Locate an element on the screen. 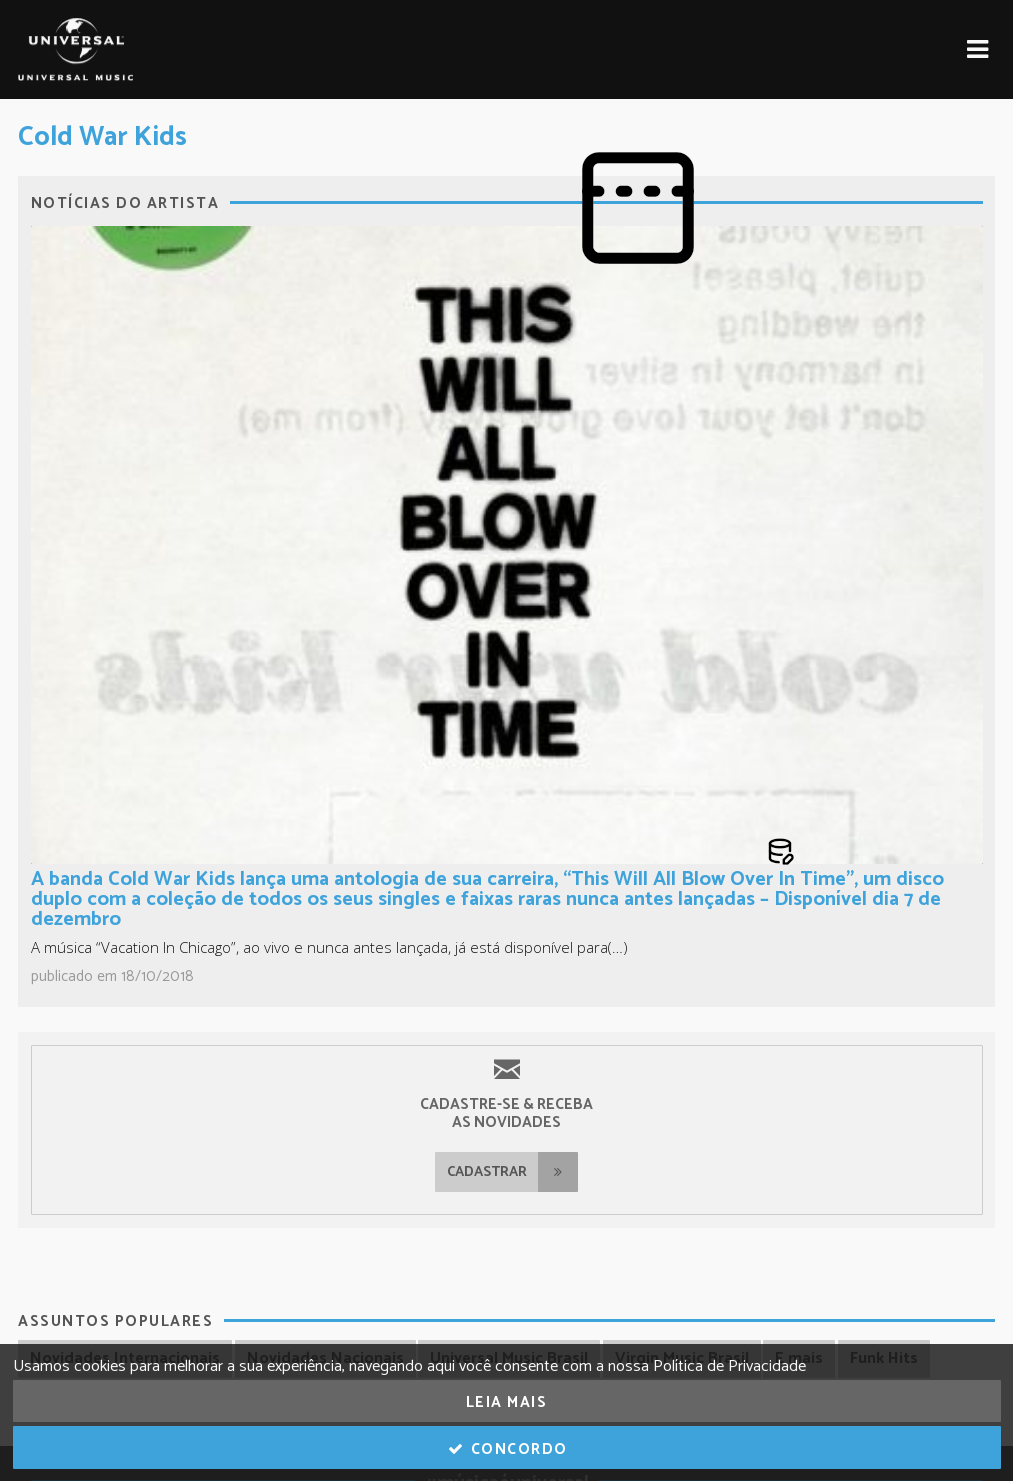 The height and width of the screenshot is (1481, 1013). toggle optional top panel visibility is located at coordinates (638, 208).